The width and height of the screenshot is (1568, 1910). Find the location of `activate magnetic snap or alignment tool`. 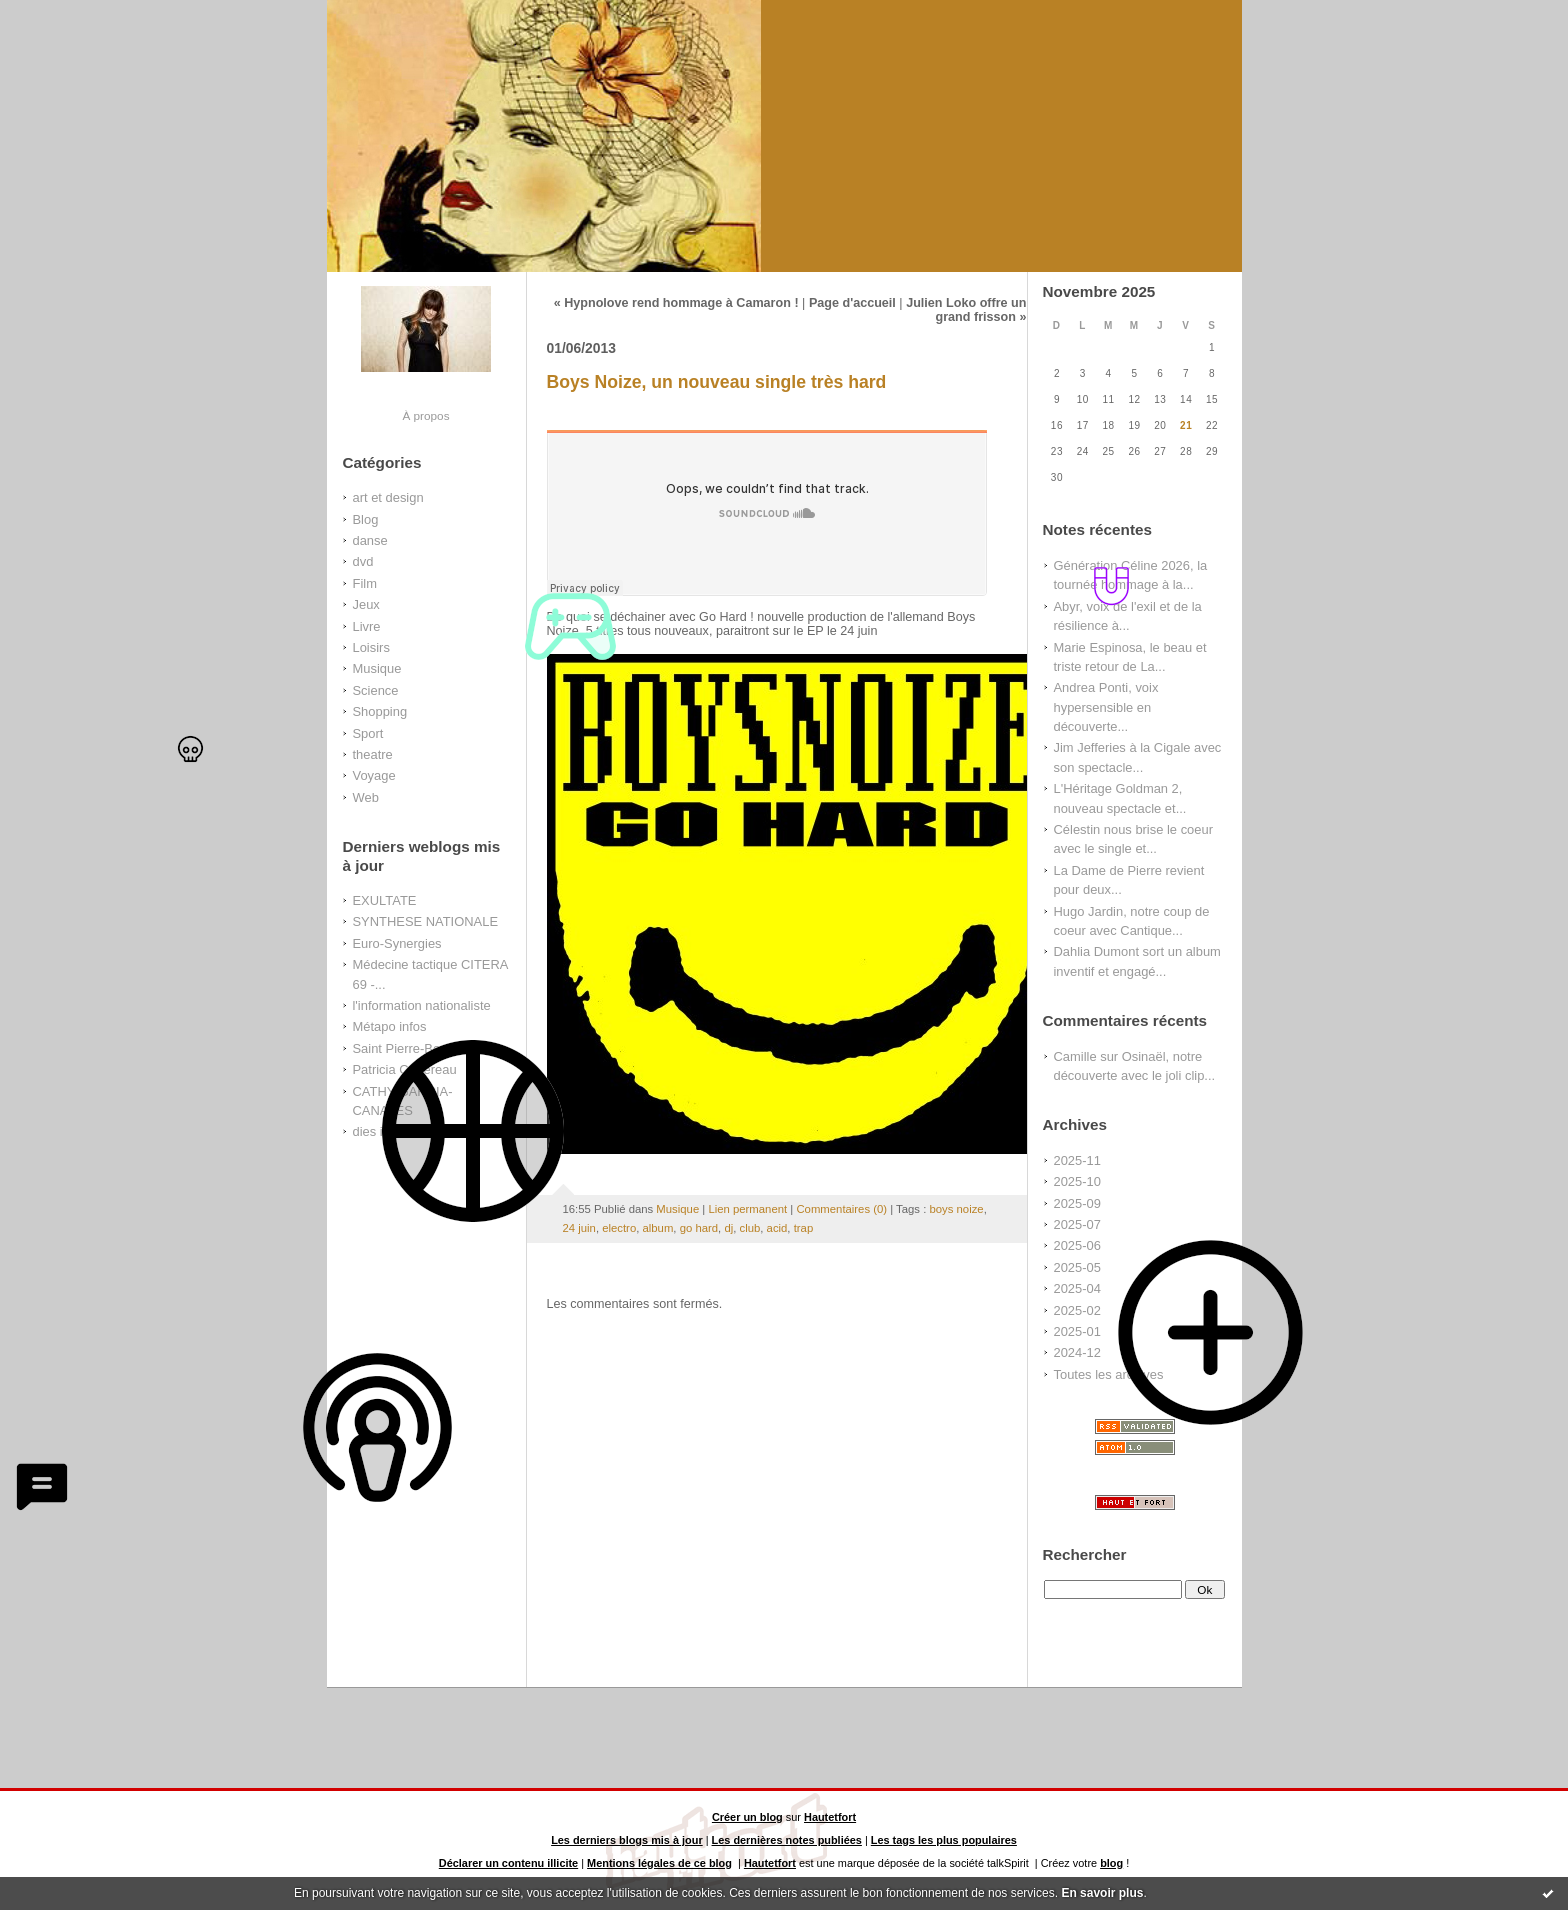

activate magnetic snap or alignment tool is located at coordinates (1111, 584).